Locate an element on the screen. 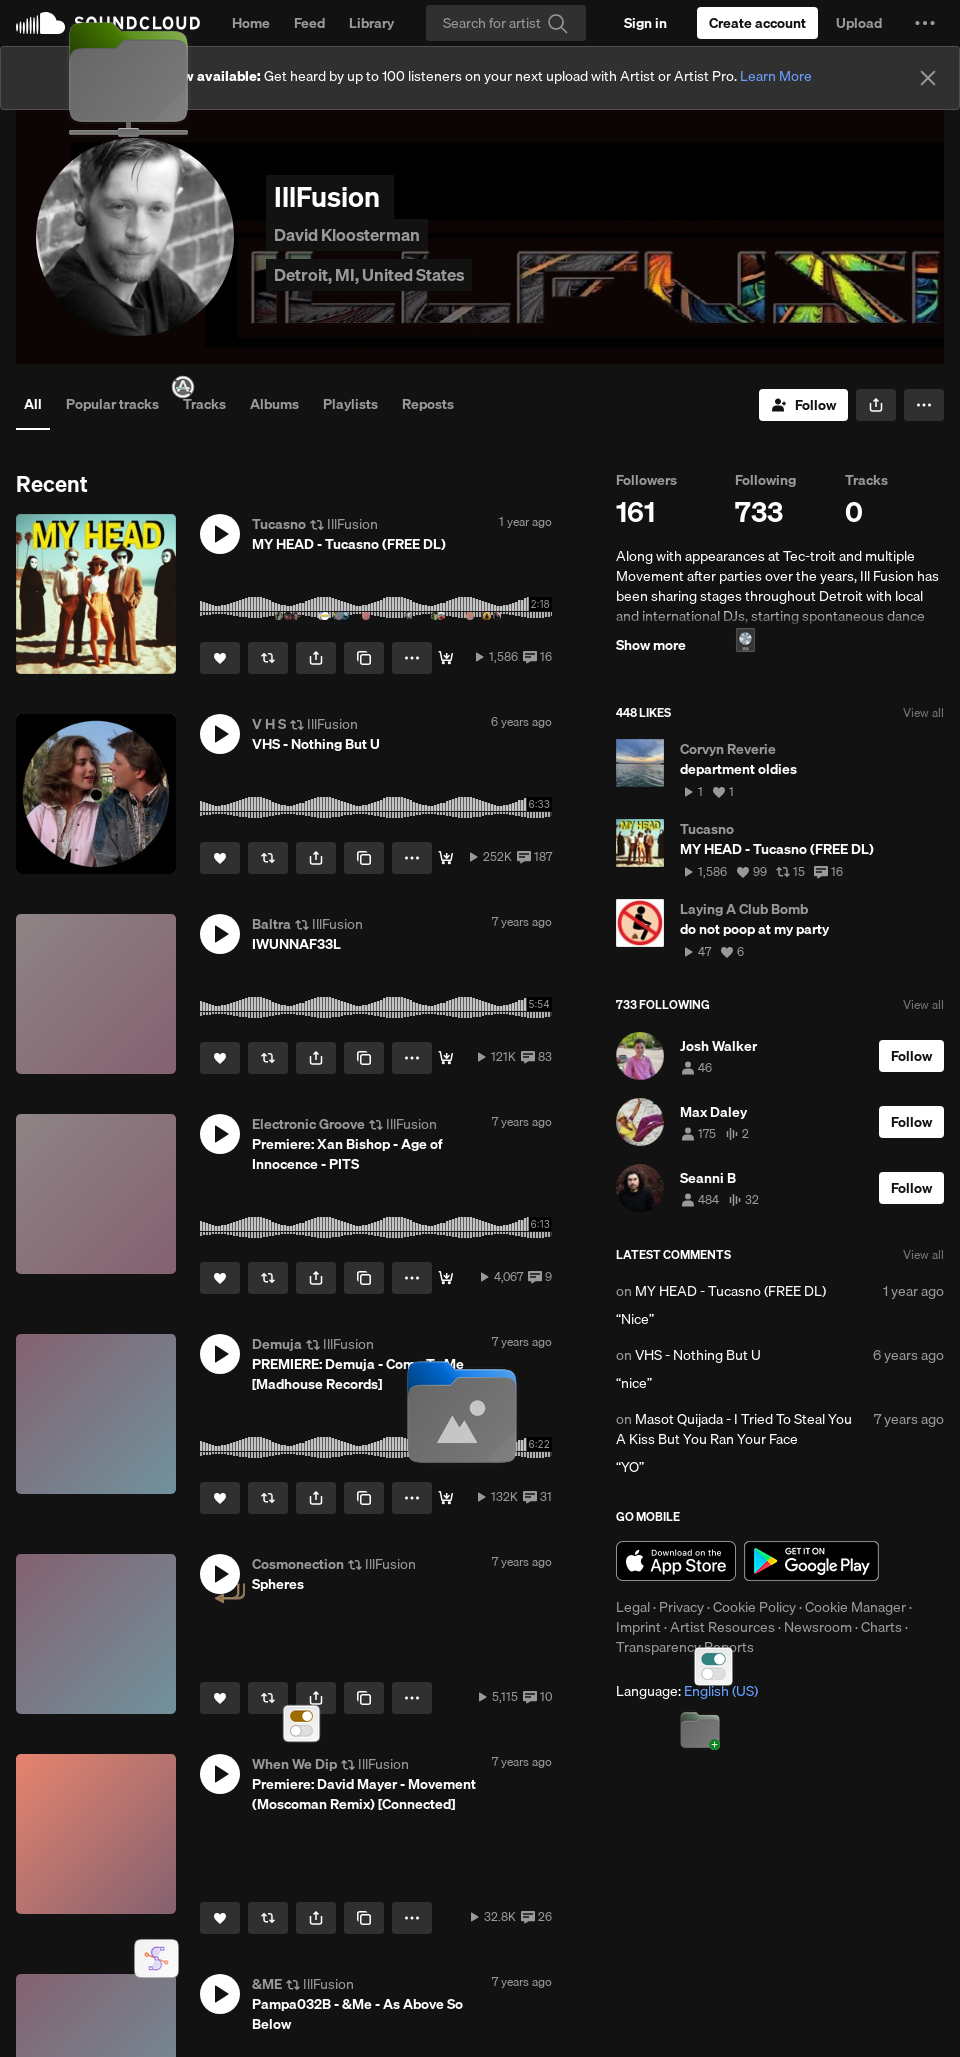 Image resolution: width=960 pixels, height=2057 pixels. reply to all recipients of an email is located at coordinates (229, 1591).